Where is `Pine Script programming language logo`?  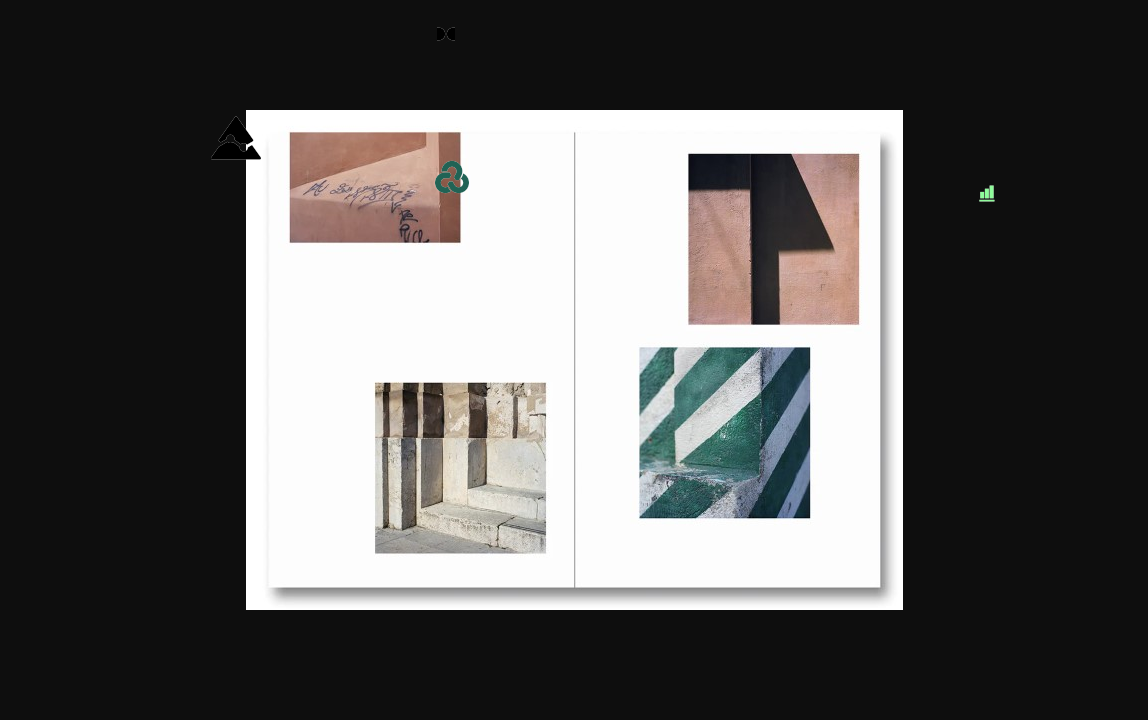 Pine Script programming language logo is located at coordinates (236, 138).